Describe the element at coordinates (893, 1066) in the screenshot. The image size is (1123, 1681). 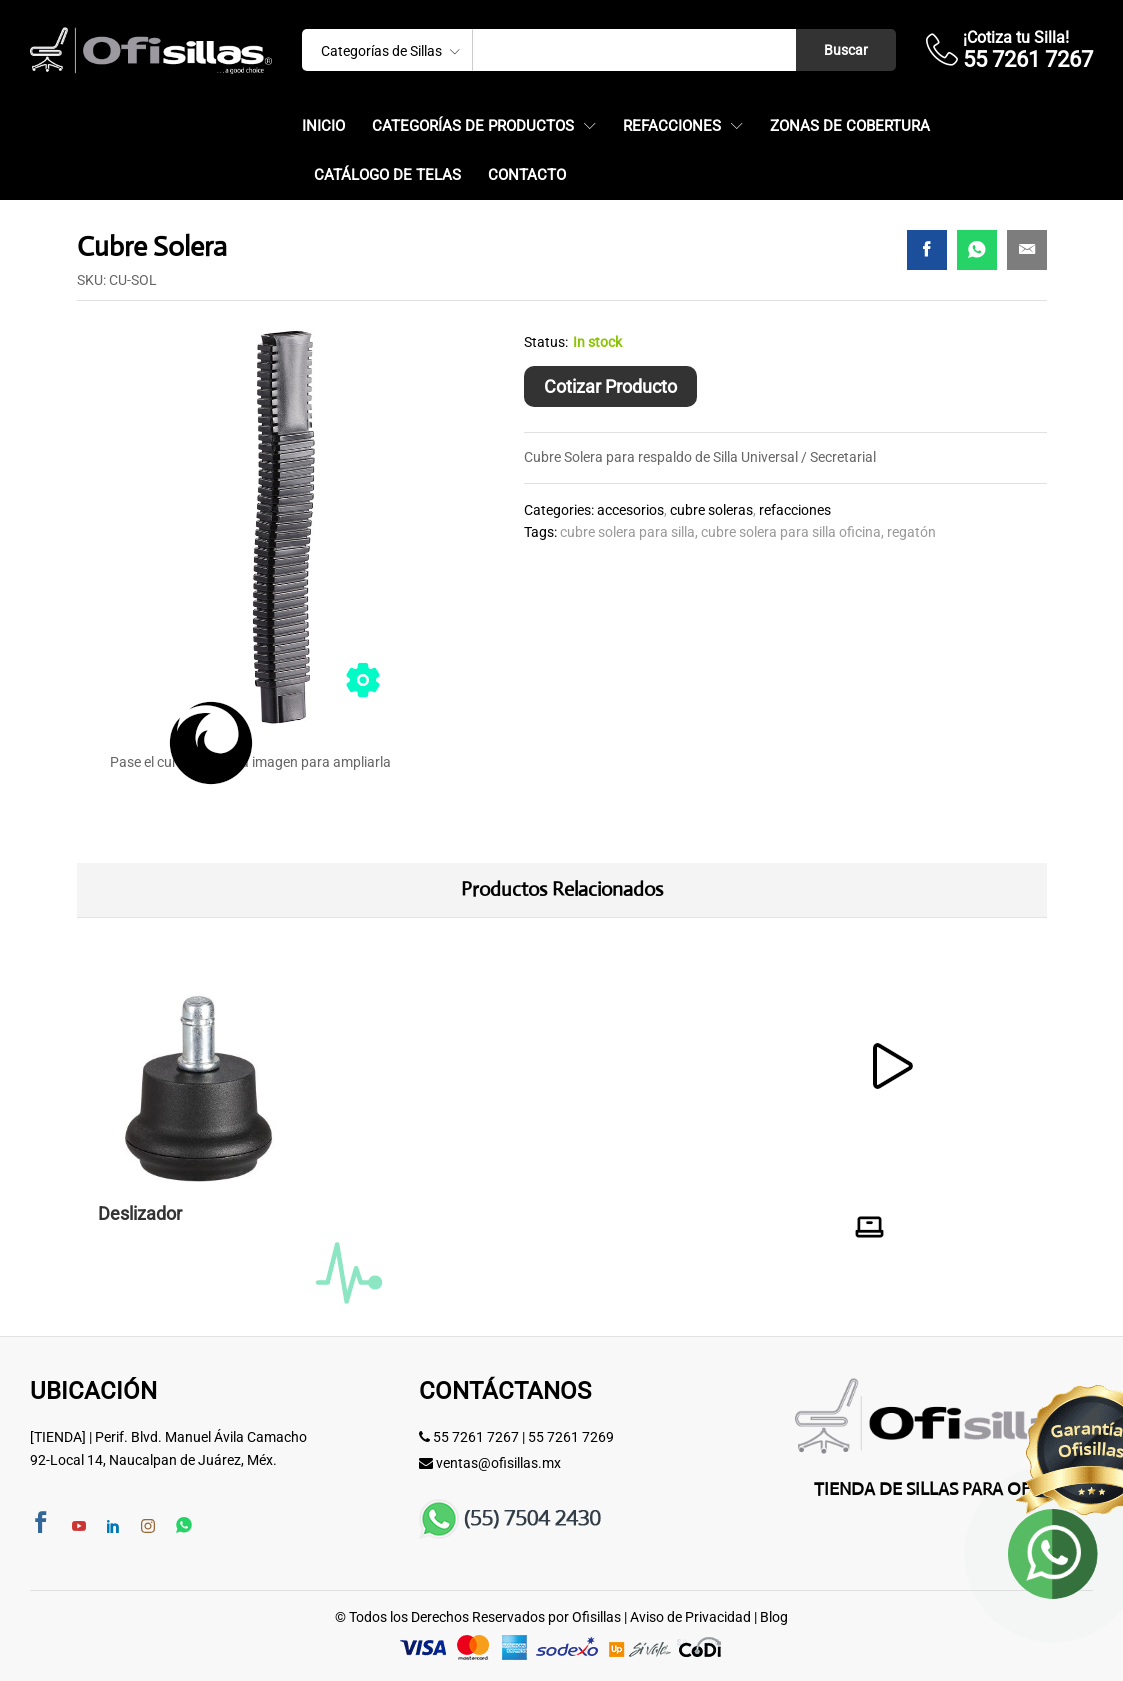
I see `start playing media` at that location.